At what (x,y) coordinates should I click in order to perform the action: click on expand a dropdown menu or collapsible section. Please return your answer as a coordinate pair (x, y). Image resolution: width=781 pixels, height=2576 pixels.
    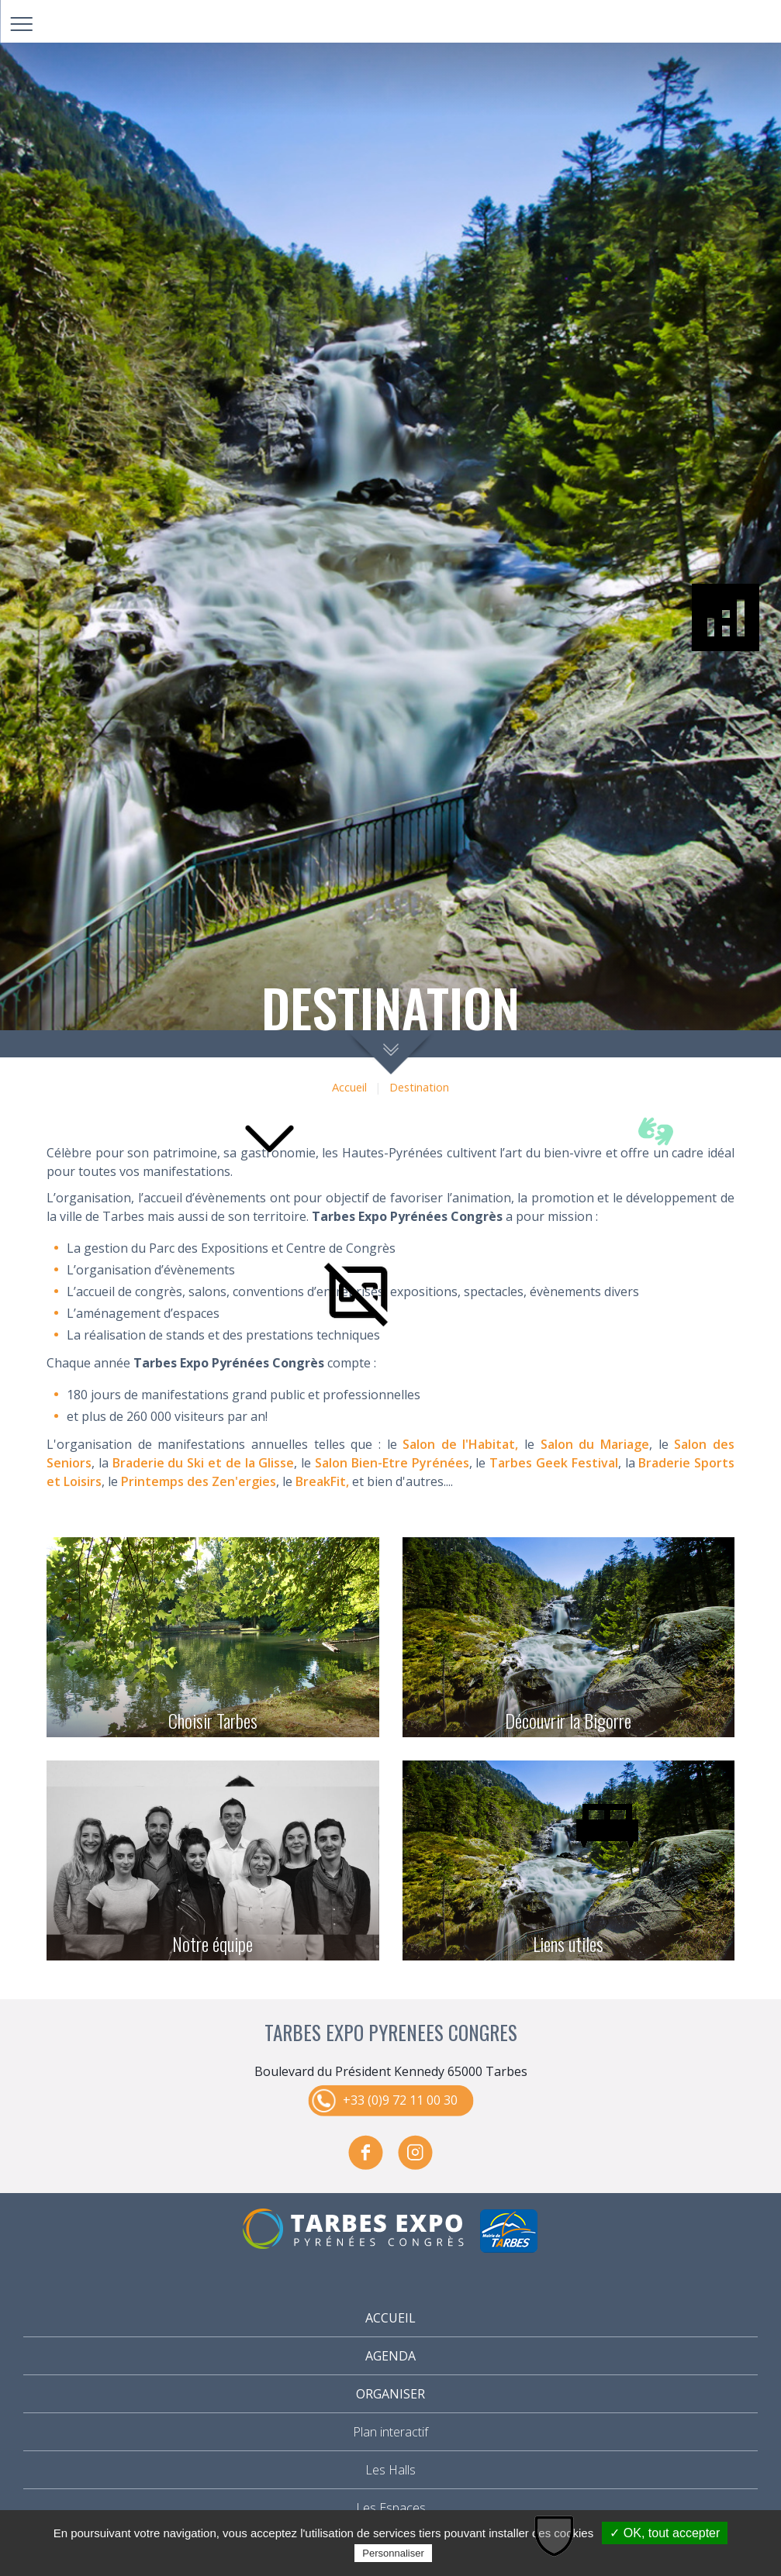
    Looking at the image, I should click on (269, 1139).